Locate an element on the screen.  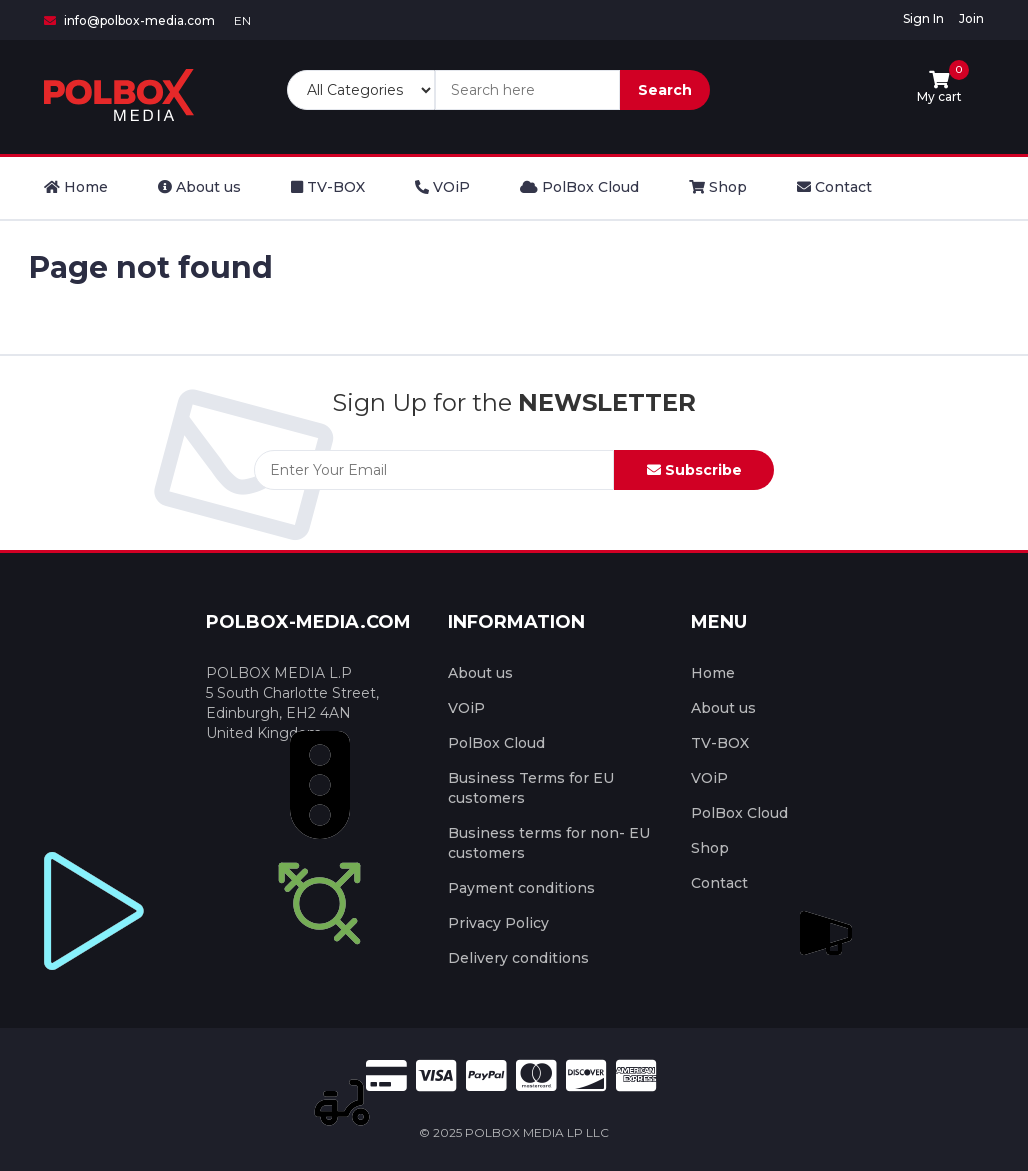
traffic or navigation status indicator is located at coordinates (320, 785).